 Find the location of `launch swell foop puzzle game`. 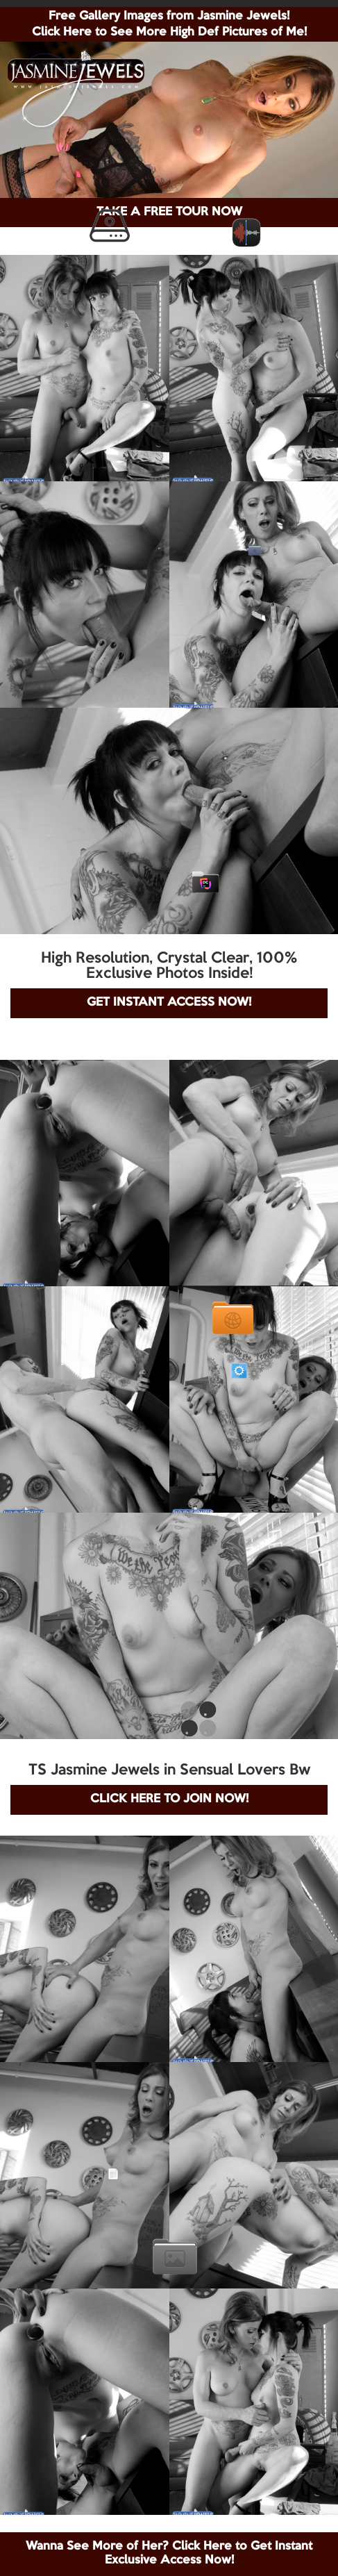

launch swell foop puzzle game is located at coordinates (198, 1719).